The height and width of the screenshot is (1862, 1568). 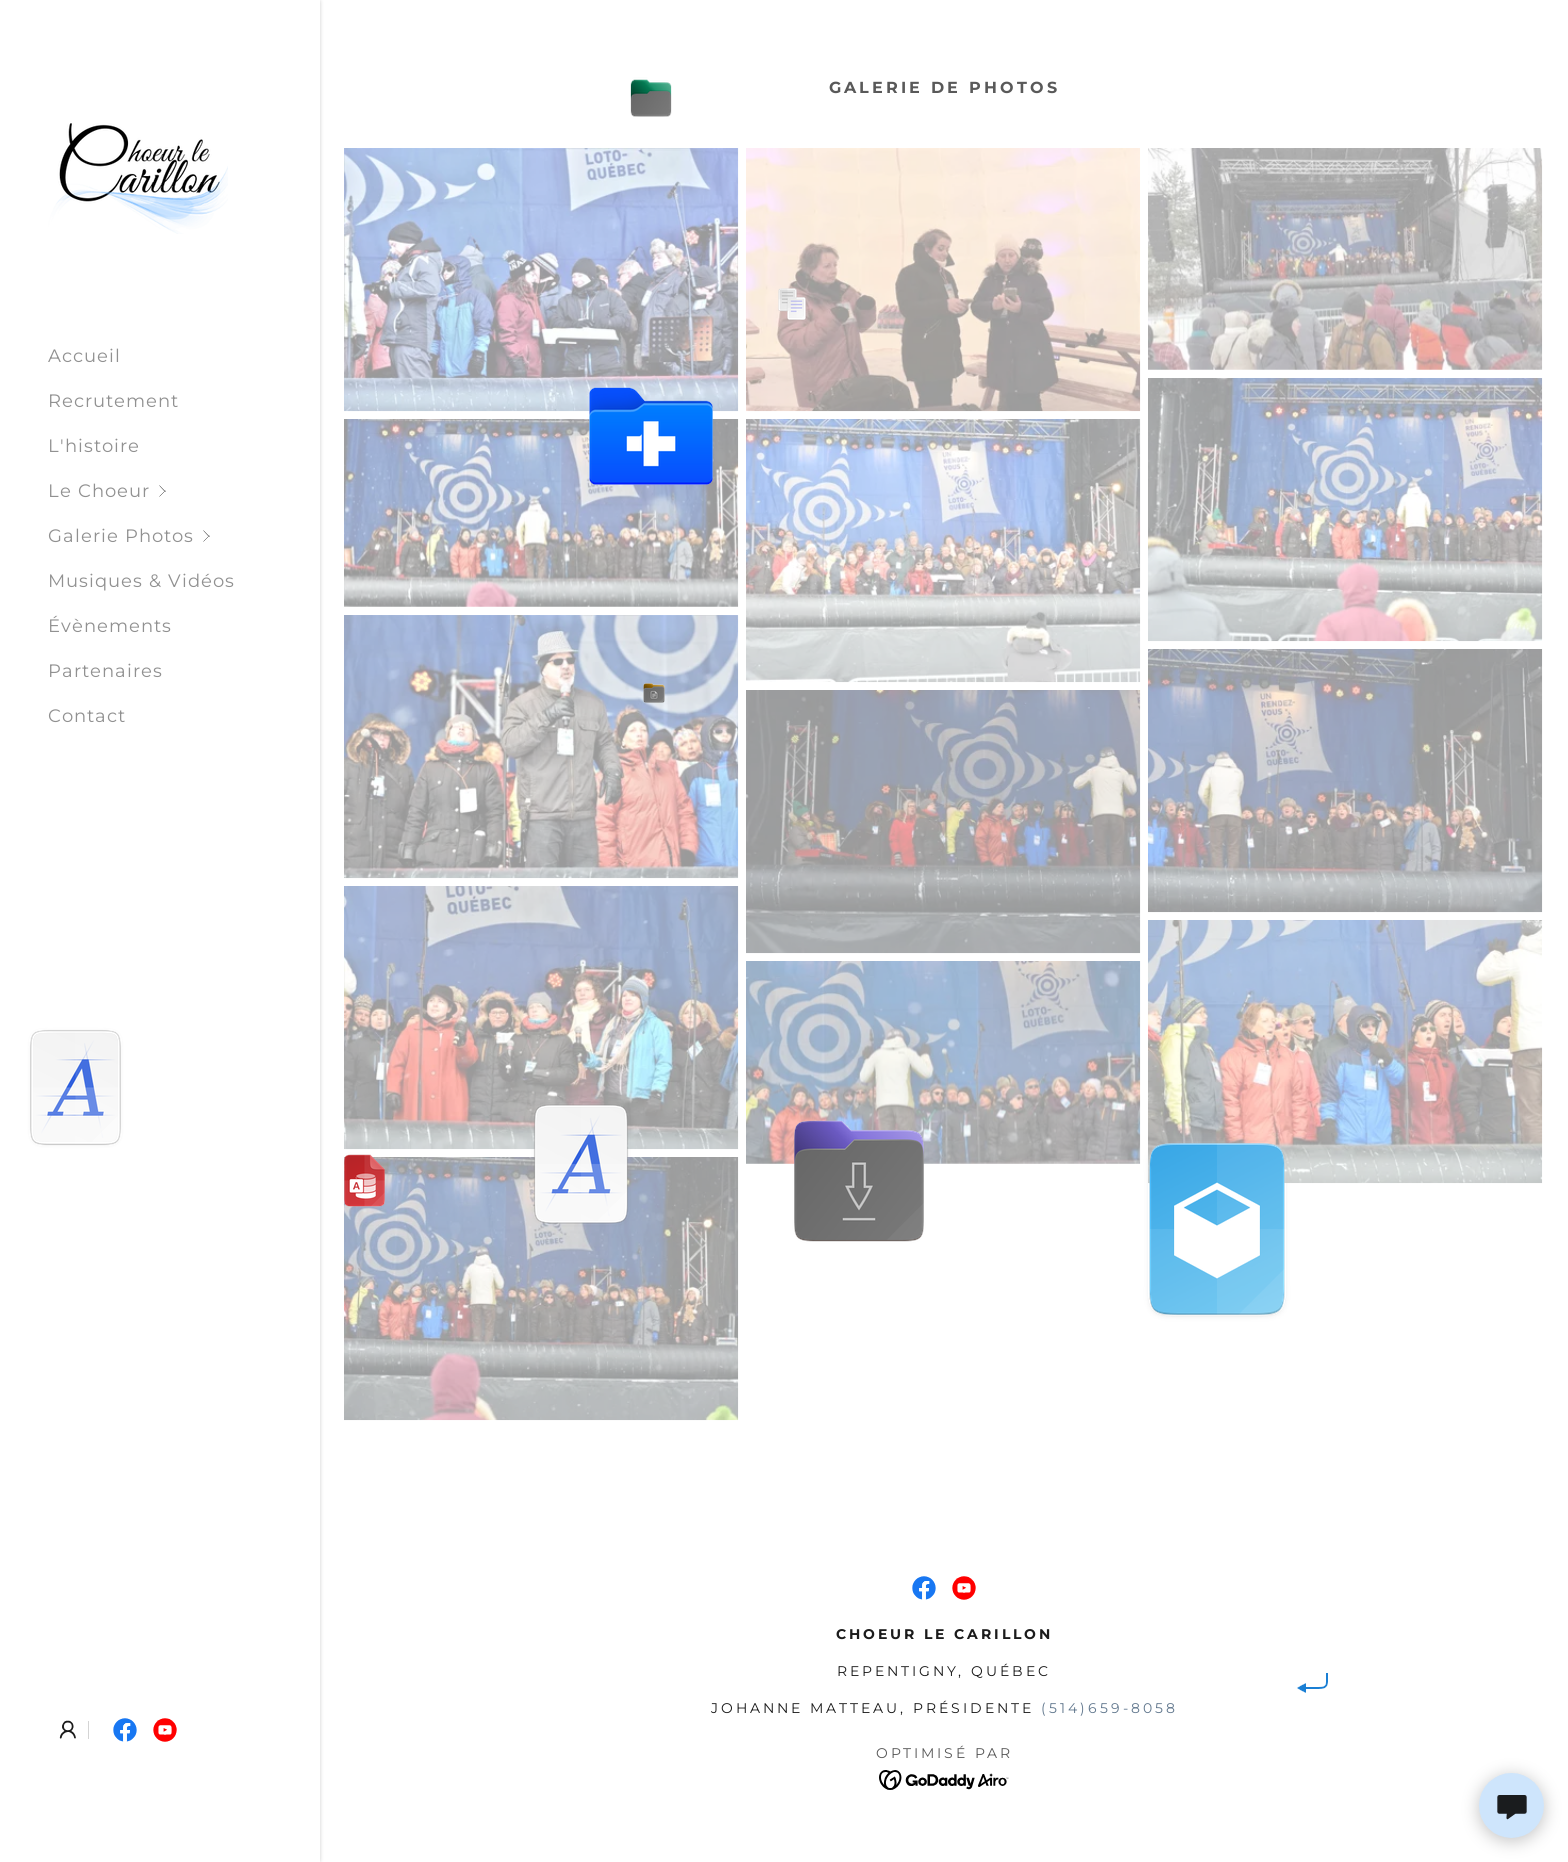 I want to click on open your downloads folder, so click(x=859, y=1181).